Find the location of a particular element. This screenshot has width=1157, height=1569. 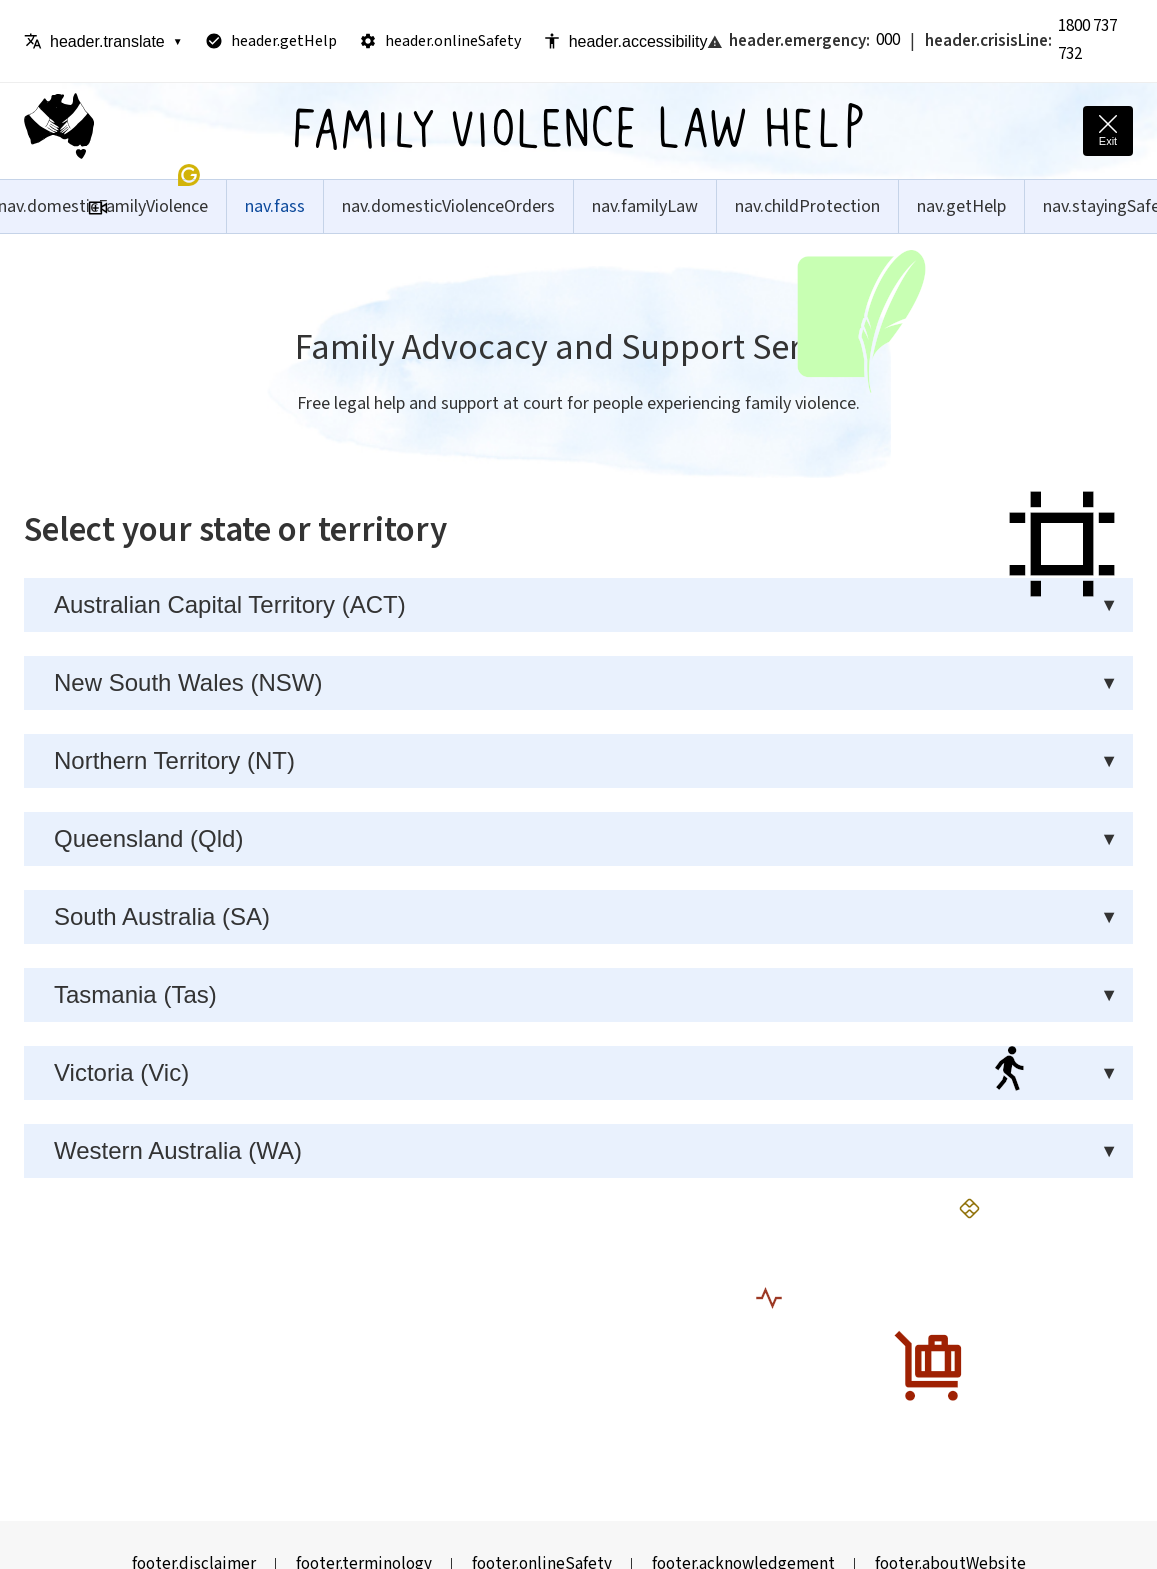

view health or heart rate data is located at coordinates (769, 1298).